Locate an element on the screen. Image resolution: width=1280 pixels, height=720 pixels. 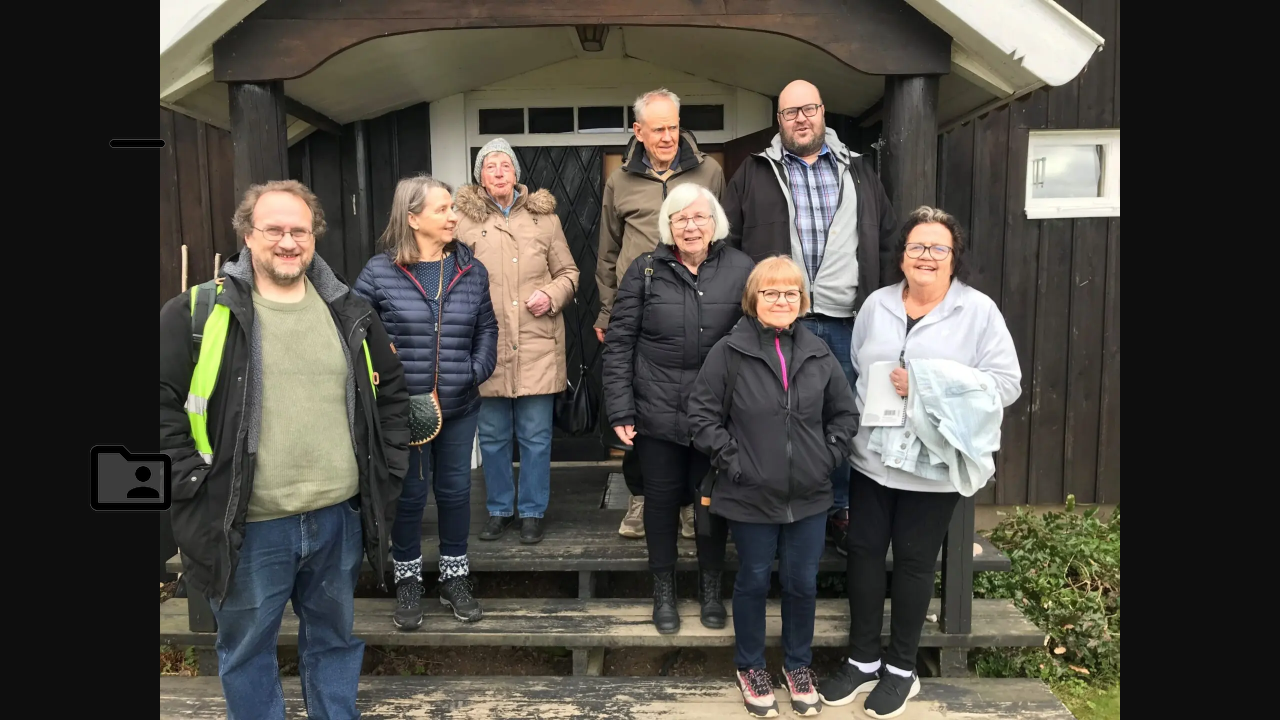
remove an item from a list is located at coordinates (137, 143).